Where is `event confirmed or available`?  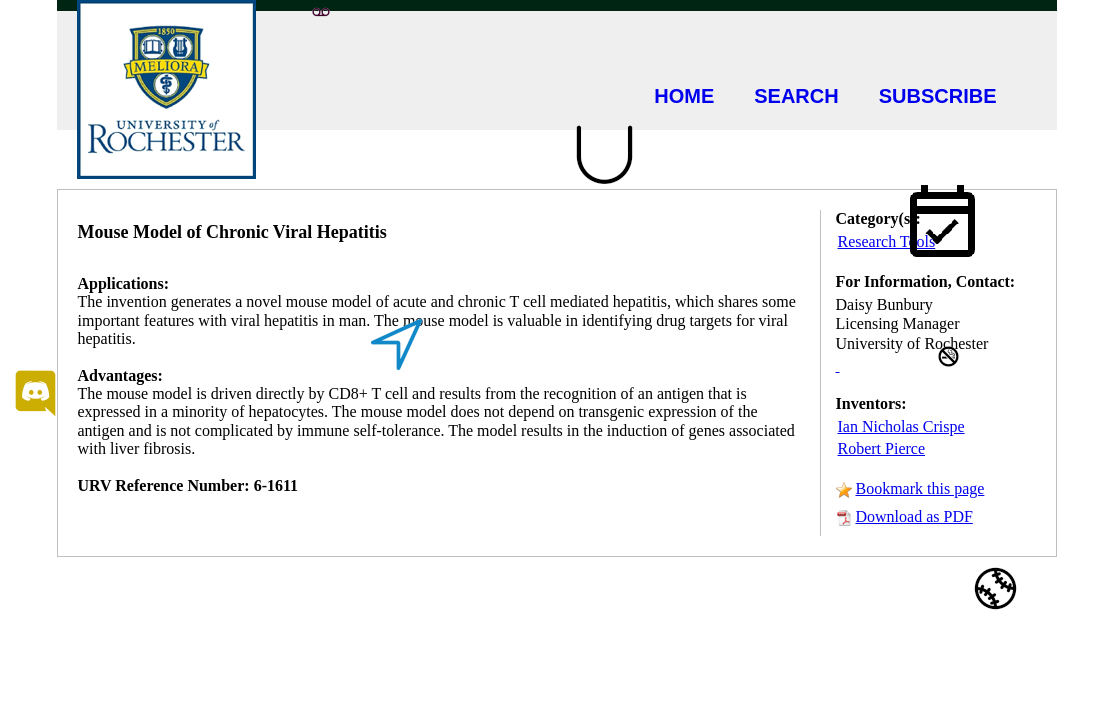 event confirmed or available is located at coordinates (942, 224).